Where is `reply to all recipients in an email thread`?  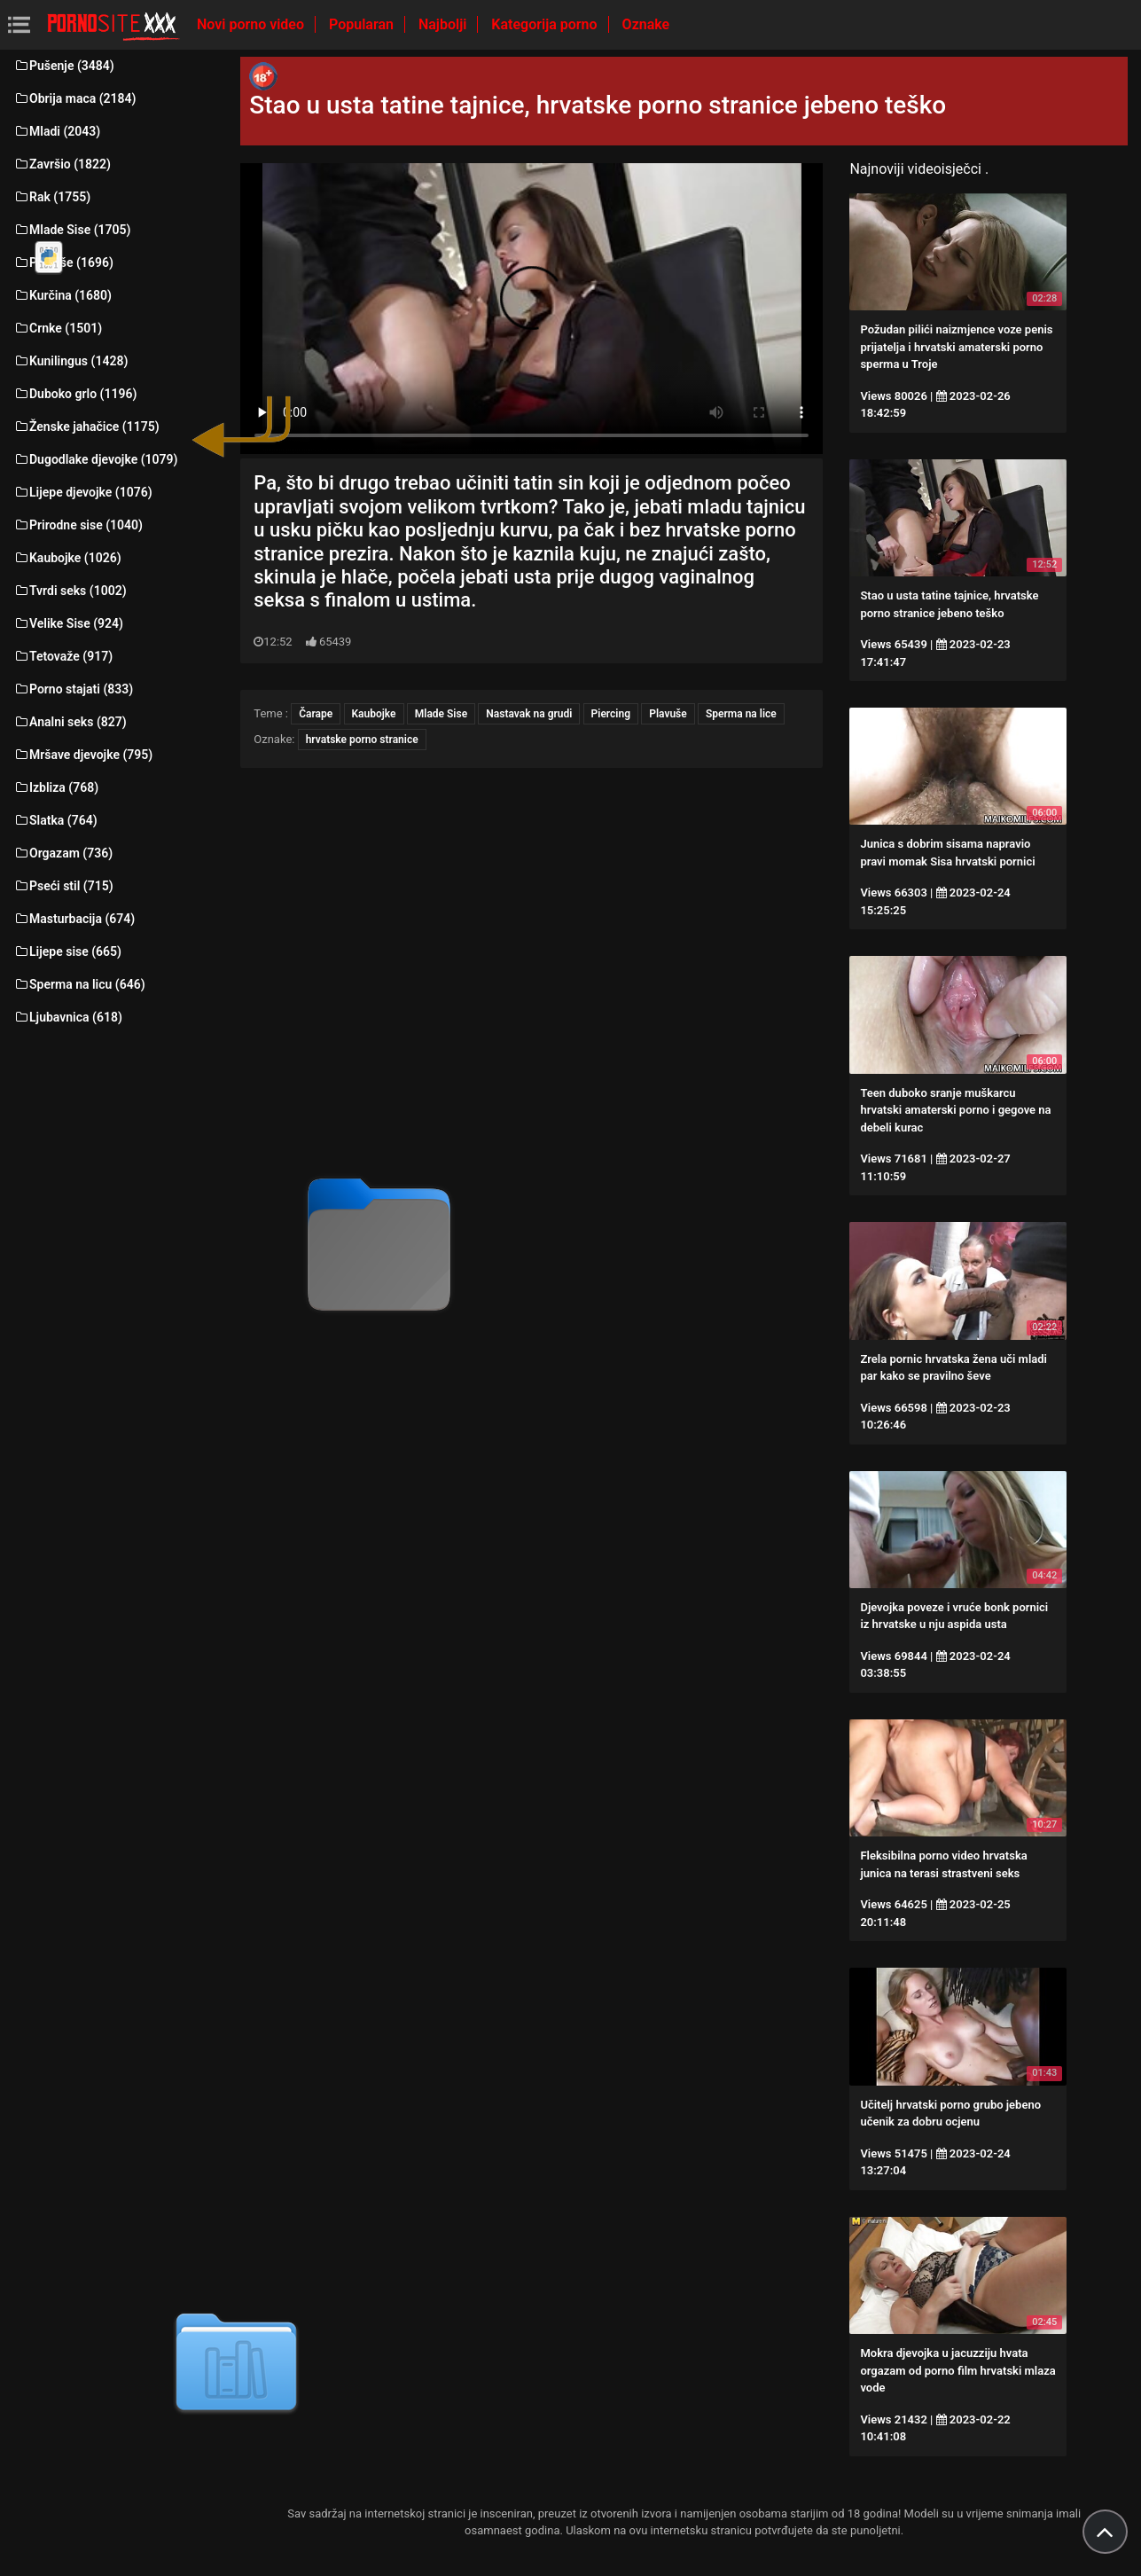
reply to all recipients in an email thread is located at coordinates (239, 426).